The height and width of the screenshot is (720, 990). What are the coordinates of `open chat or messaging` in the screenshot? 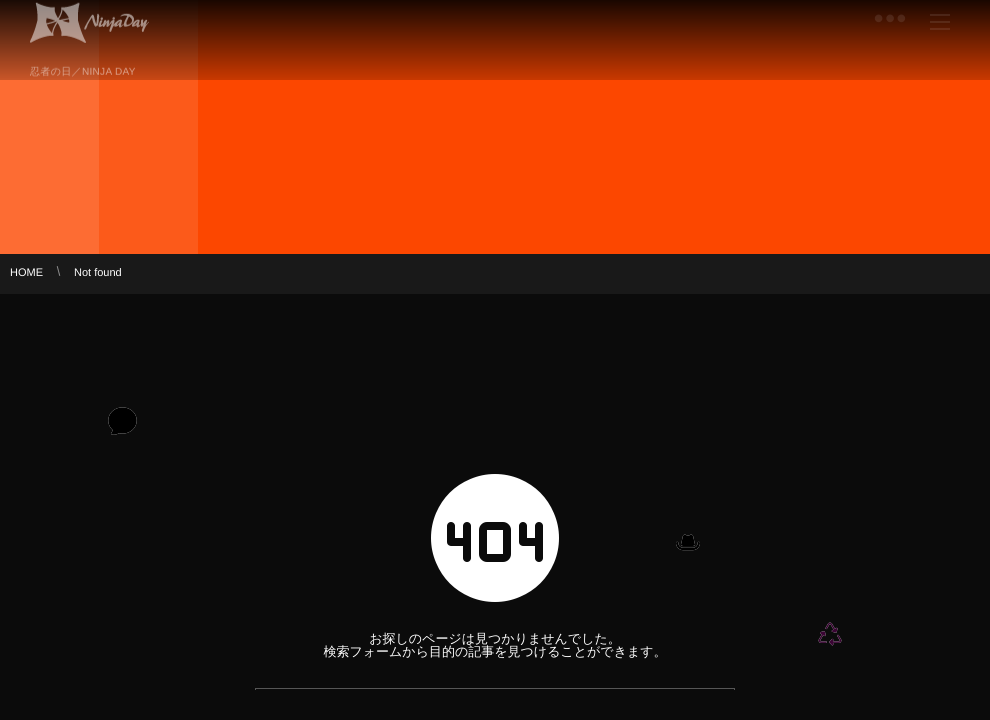 It's located at (122, 420).